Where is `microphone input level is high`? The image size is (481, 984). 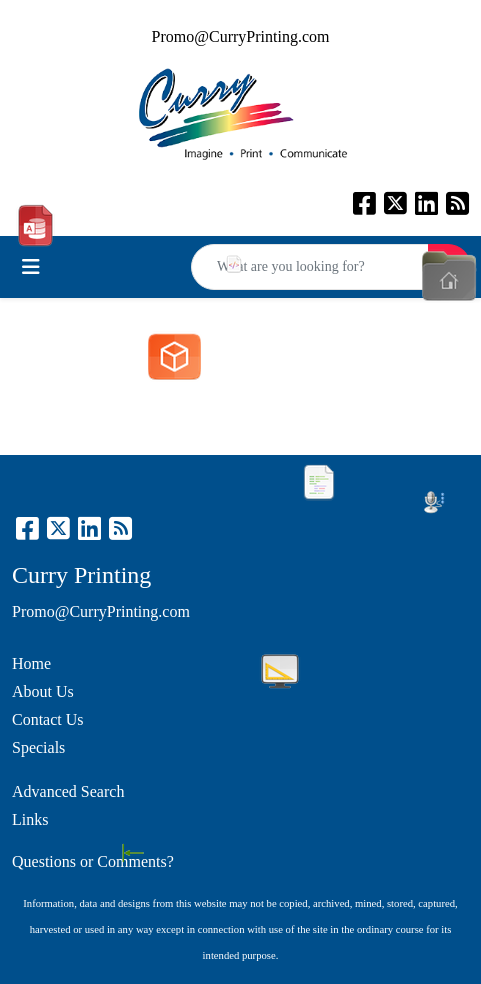
microphone input level is high is located at coordinates (434, 502).